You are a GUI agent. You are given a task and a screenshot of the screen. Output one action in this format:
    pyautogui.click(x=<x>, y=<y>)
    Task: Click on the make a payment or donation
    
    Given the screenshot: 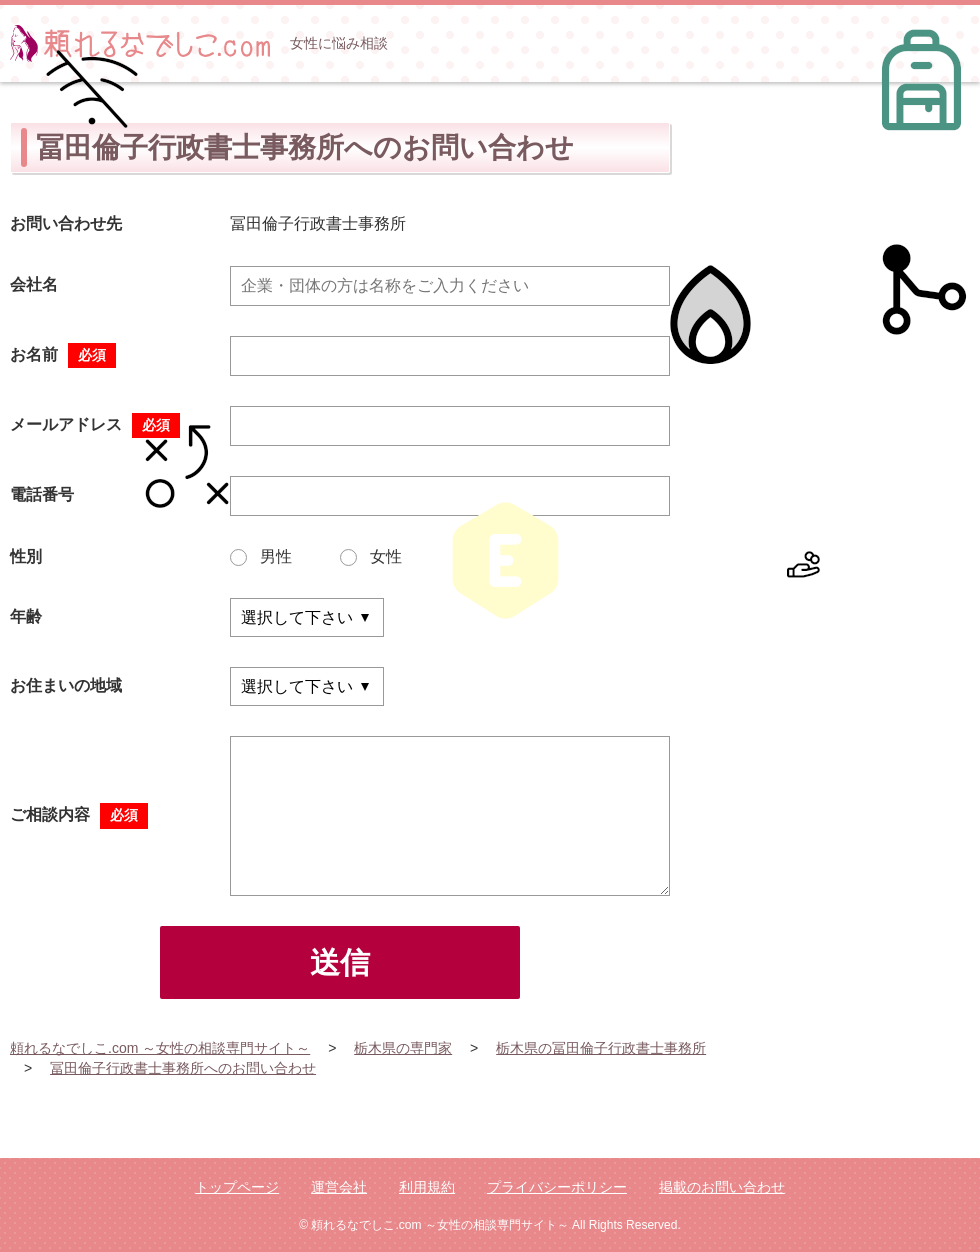 What is the action you would take?
    pyautogui.click(x=804, y=565)
    